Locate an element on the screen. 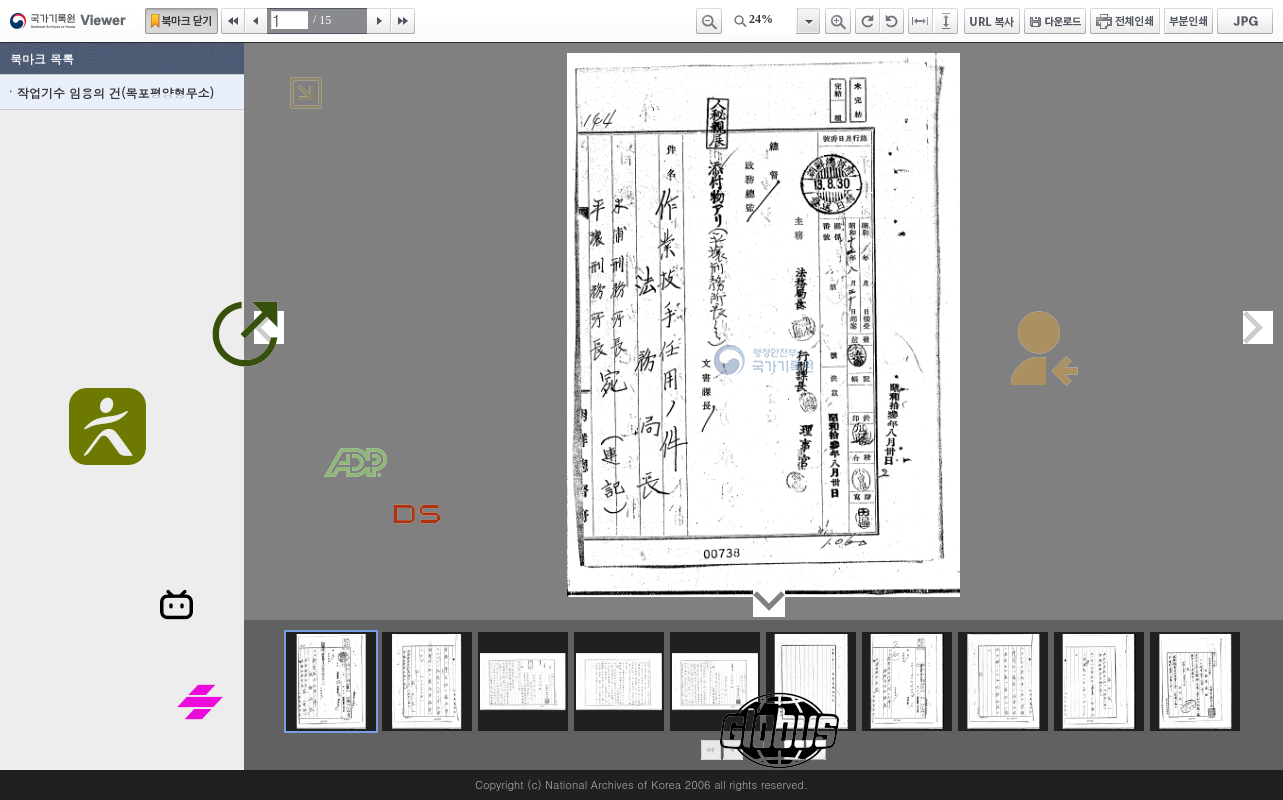  access ADP payroll and HR services is located at coordinates (355, 462).